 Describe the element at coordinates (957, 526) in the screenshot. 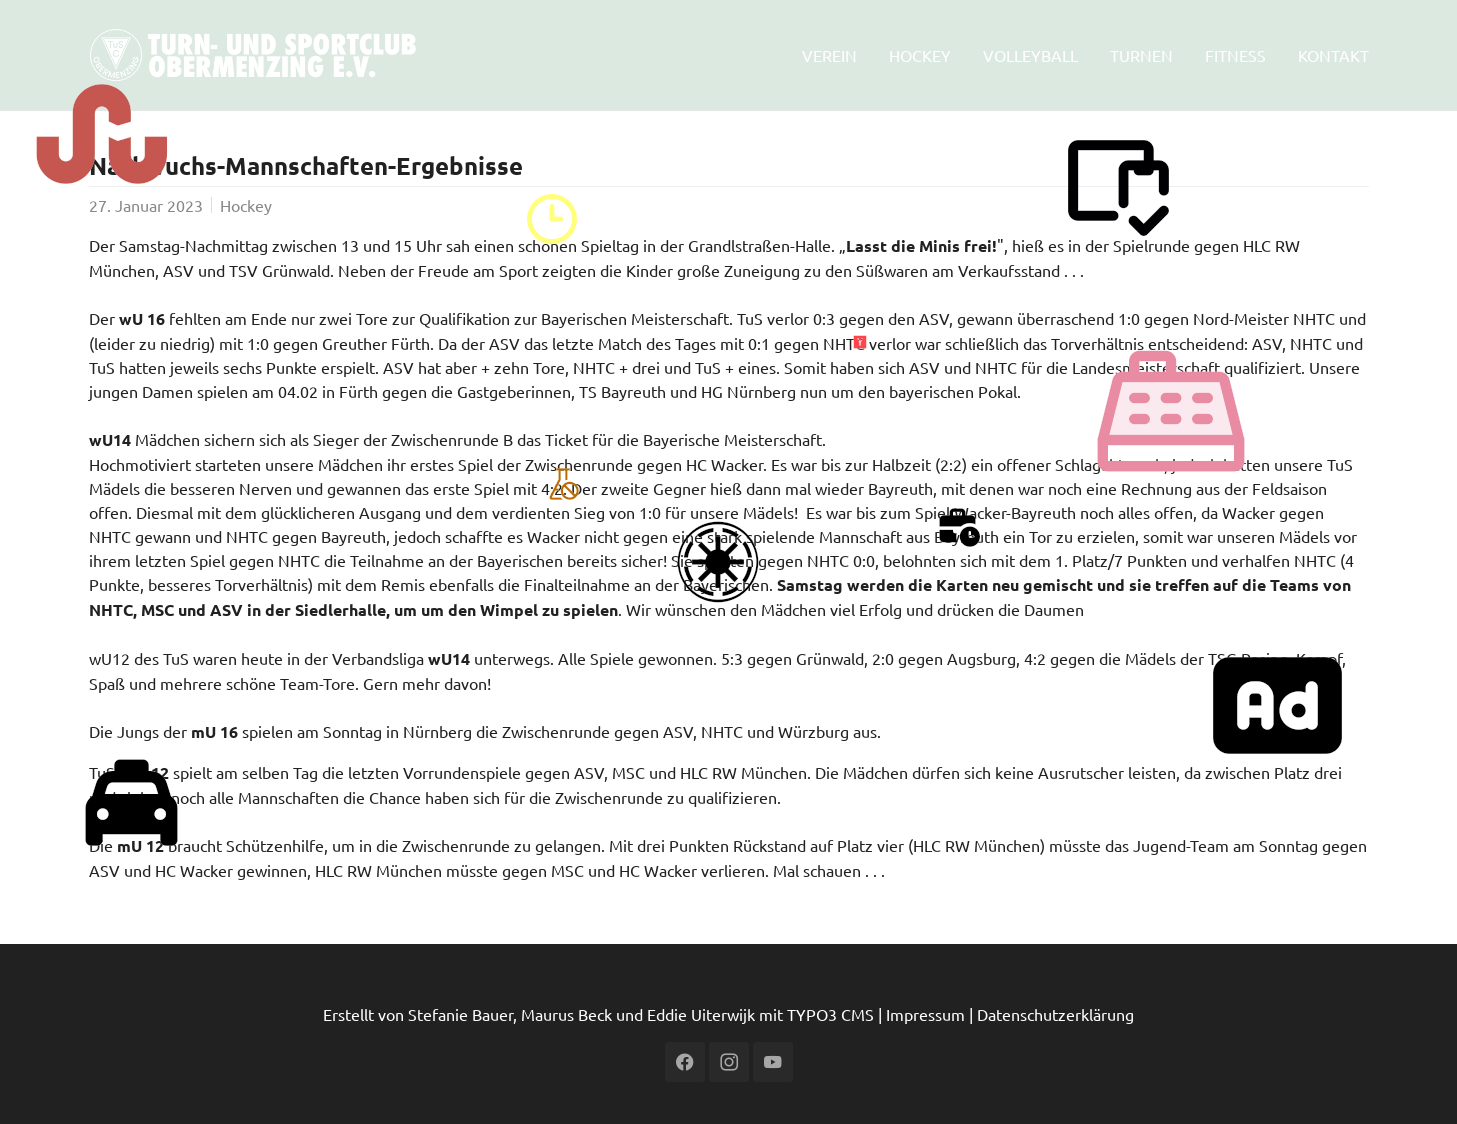

I see `view business hours or schedule` at that location.